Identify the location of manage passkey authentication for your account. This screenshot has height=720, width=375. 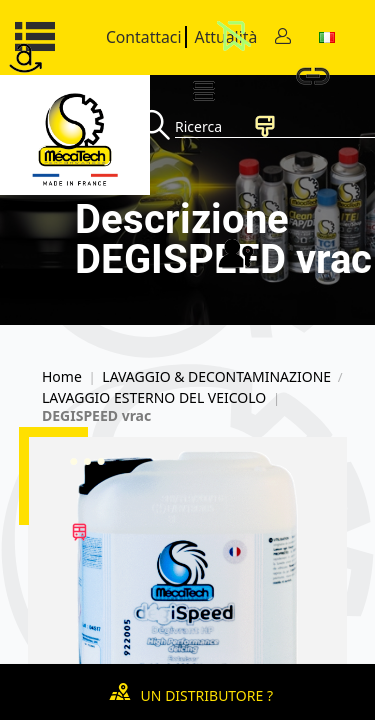
(236, 254).